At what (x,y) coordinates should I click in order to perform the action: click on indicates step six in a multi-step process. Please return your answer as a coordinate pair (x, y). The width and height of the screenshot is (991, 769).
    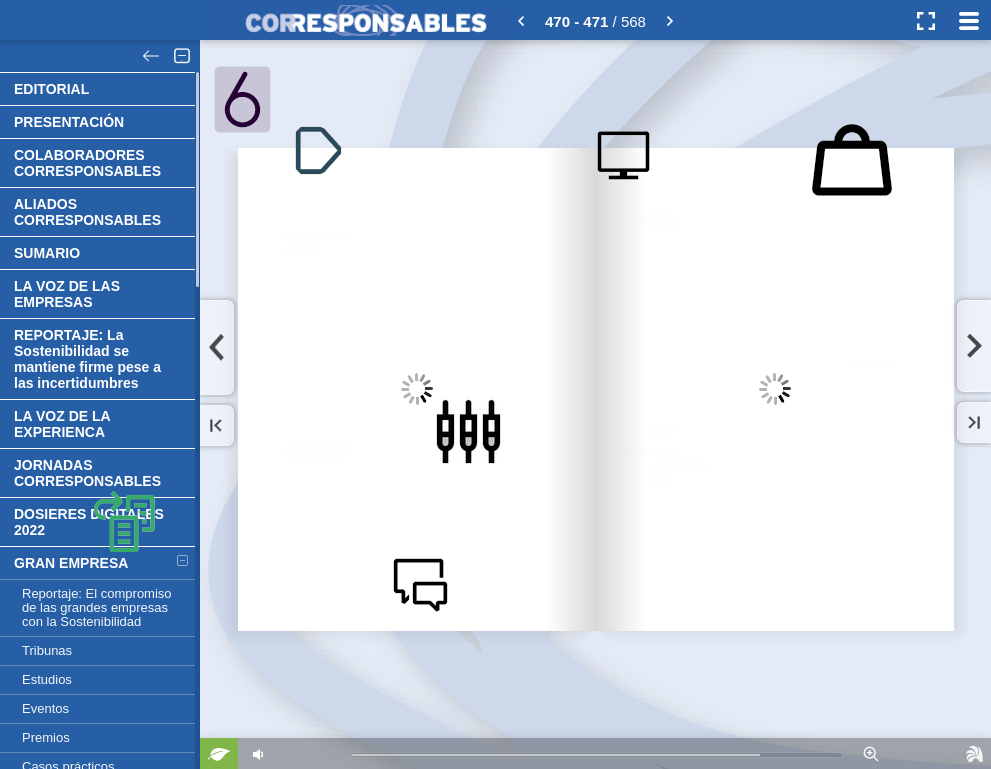
    Looking at the image, I should click on (242, 99).